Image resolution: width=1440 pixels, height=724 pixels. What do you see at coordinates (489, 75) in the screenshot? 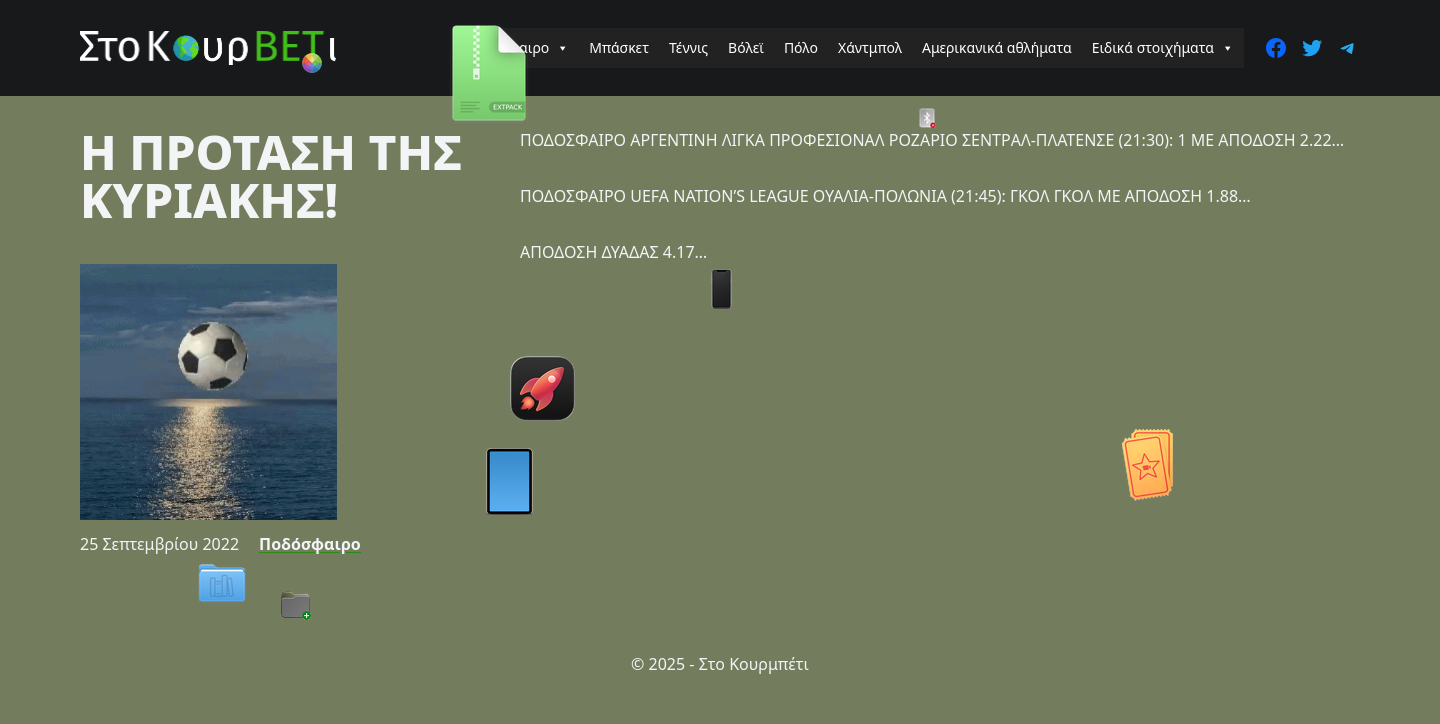
I see `virtualbox extension pack file` at bounding box center [489, 75].